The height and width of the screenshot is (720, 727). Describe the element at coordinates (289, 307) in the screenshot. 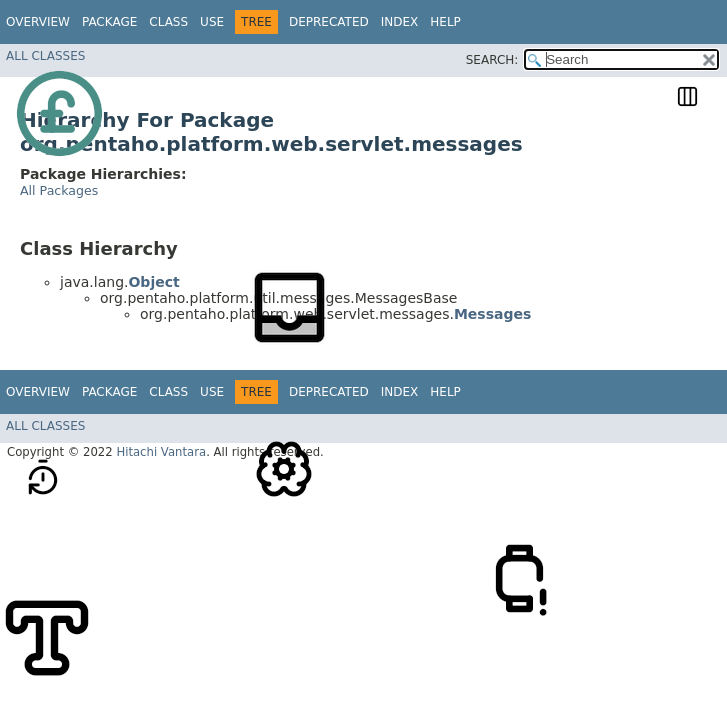

I see `access your inbox` at that location.